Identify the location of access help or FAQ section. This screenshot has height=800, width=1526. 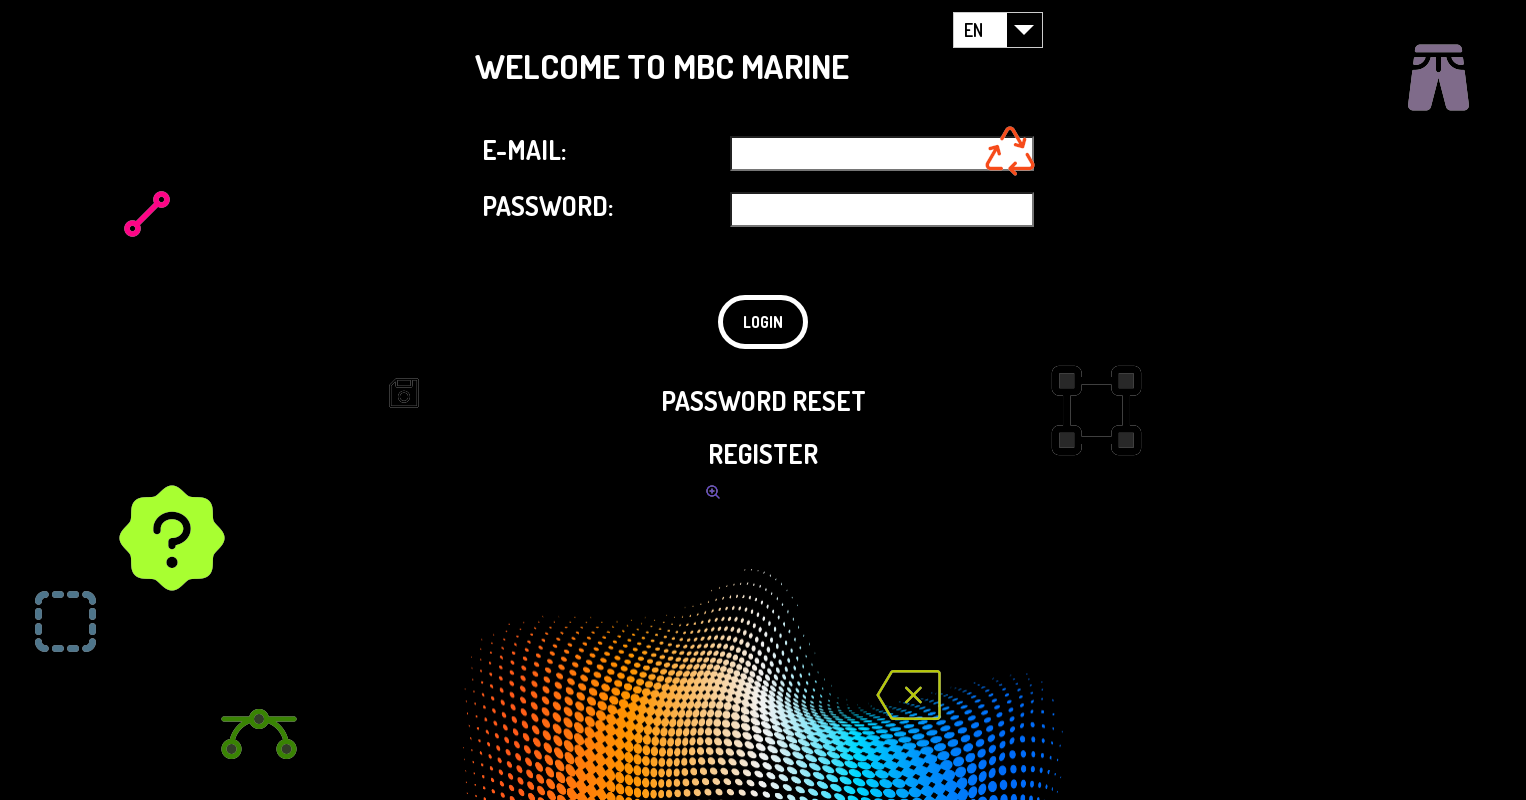
(172, 538).